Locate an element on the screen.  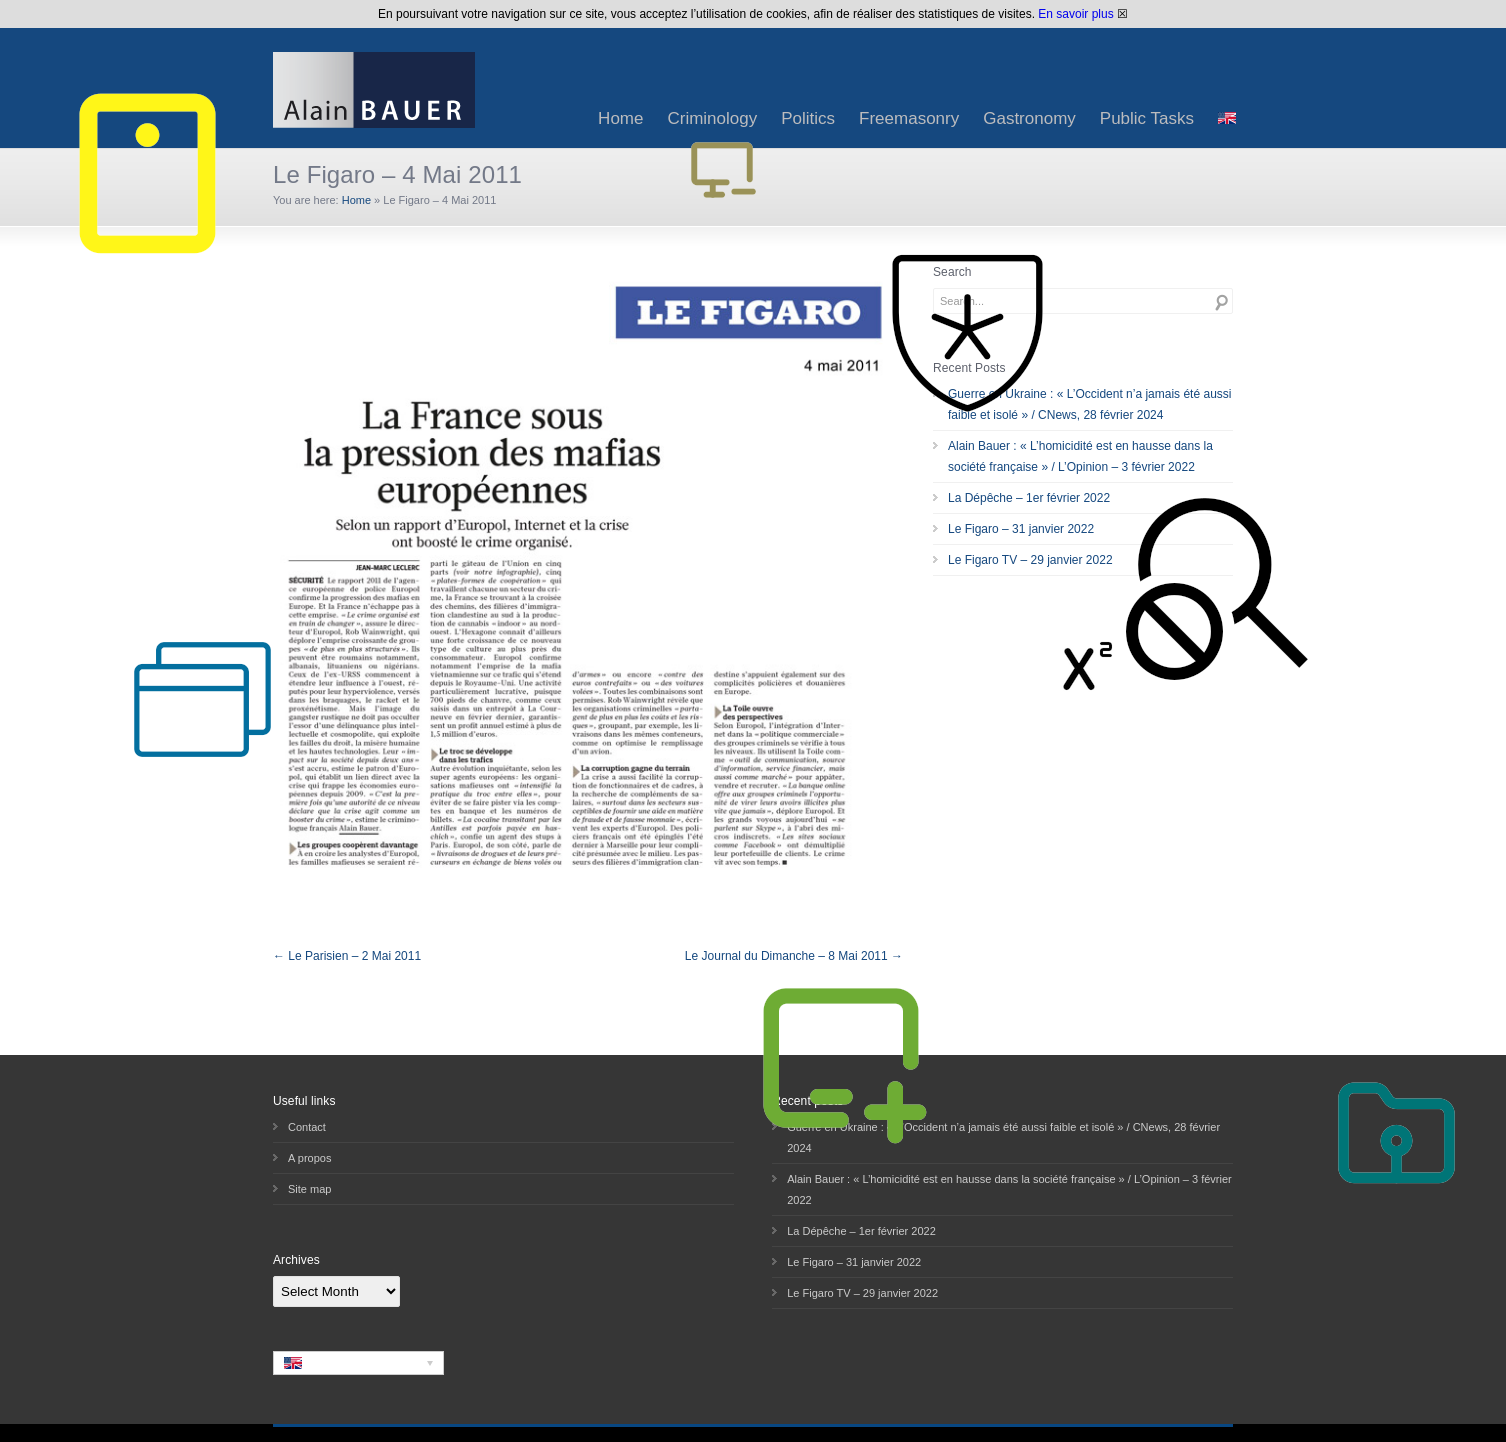
add a new iPad or tablet device is located at coordinates (841, 1058).